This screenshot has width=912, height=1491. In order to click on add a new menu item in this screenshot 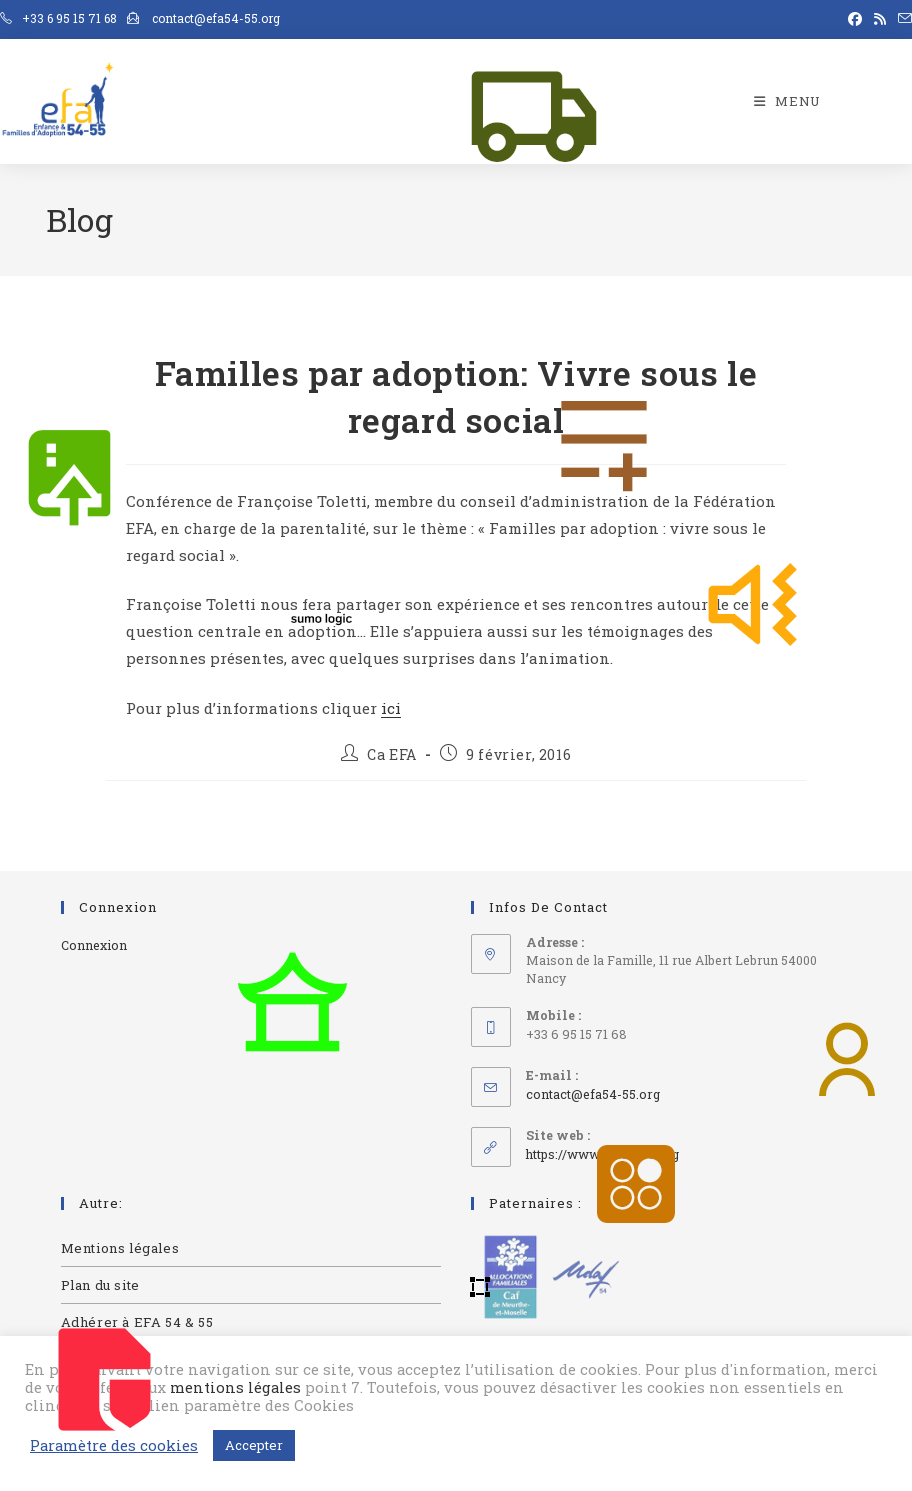, I will do `click(604, 439)`.